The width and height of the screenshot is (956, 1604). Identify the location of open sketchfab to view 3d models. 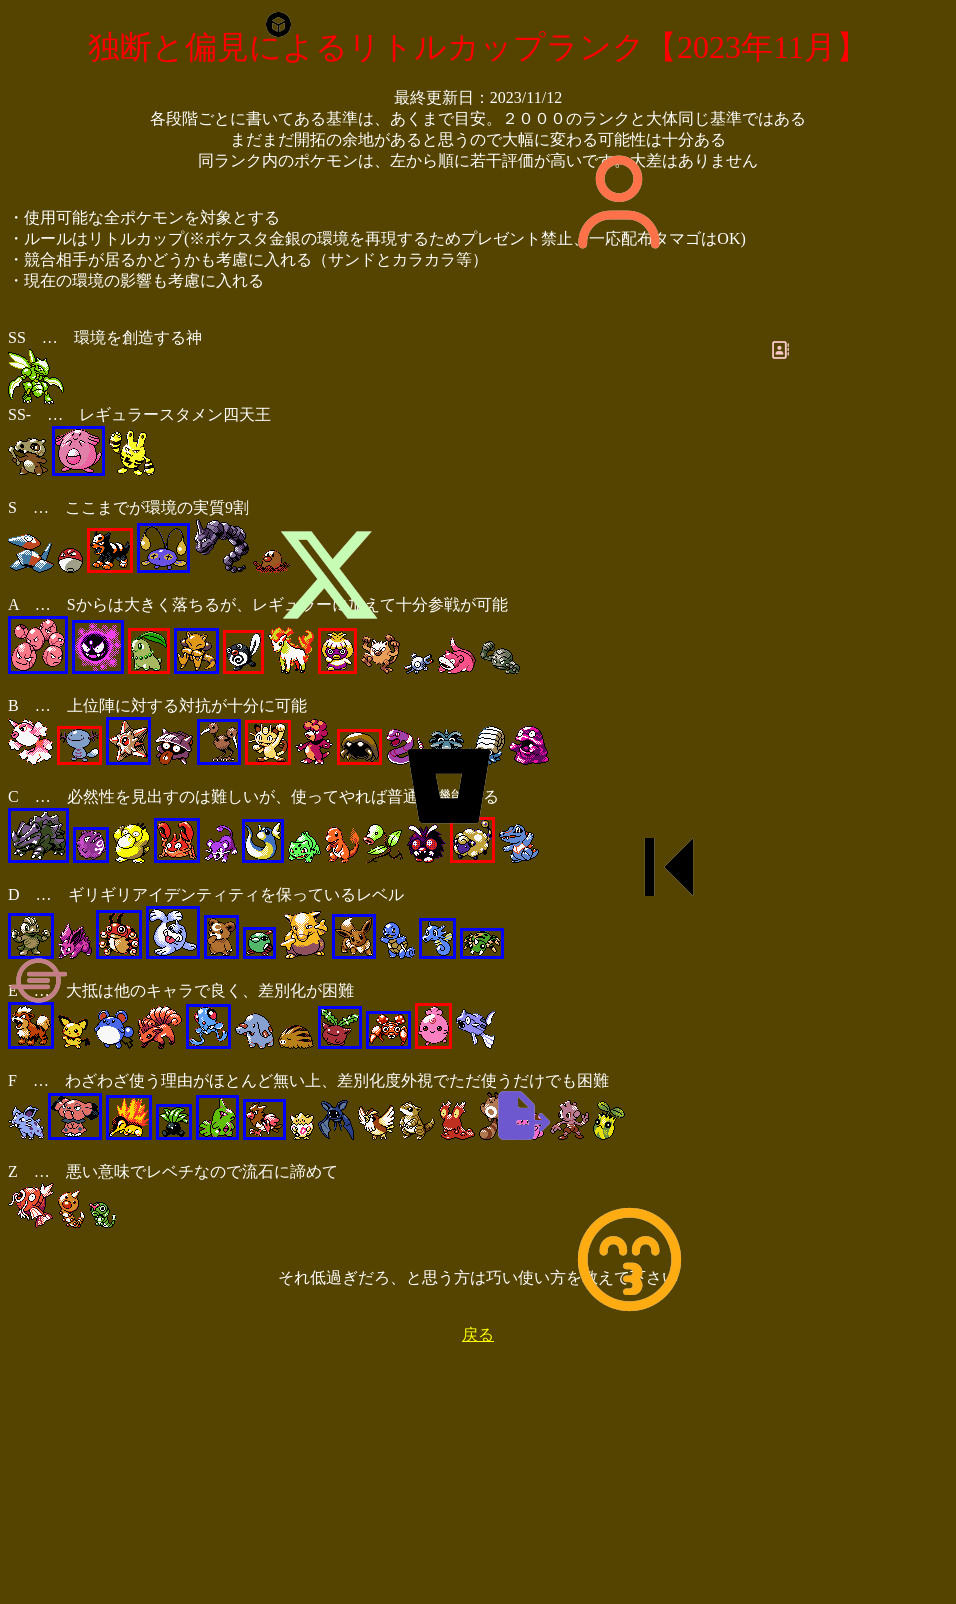
(278, 24).